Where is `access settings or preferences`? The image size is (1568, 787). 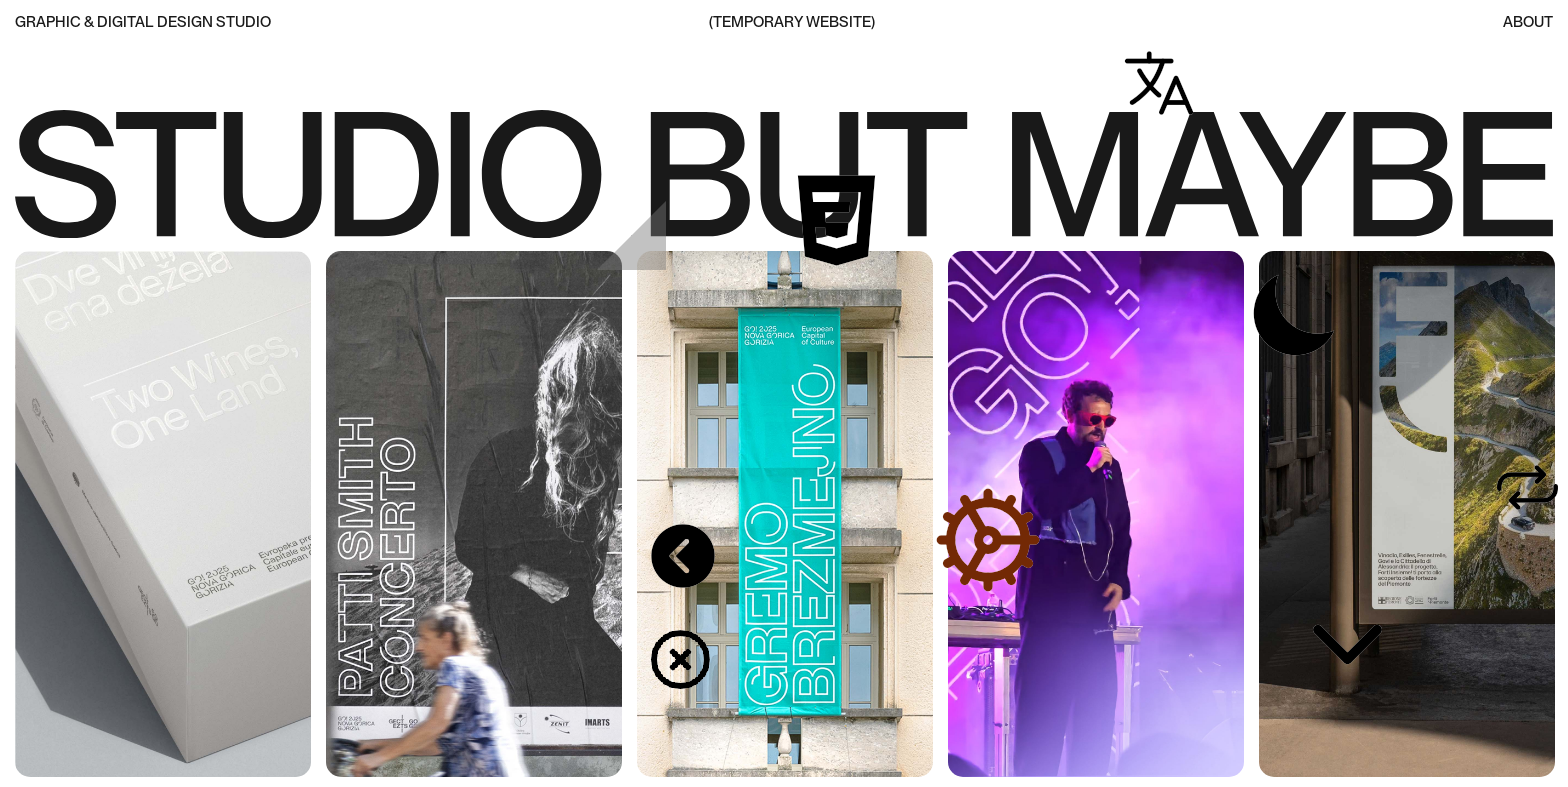
access settings or preferences is located at coordinates (988, 540).